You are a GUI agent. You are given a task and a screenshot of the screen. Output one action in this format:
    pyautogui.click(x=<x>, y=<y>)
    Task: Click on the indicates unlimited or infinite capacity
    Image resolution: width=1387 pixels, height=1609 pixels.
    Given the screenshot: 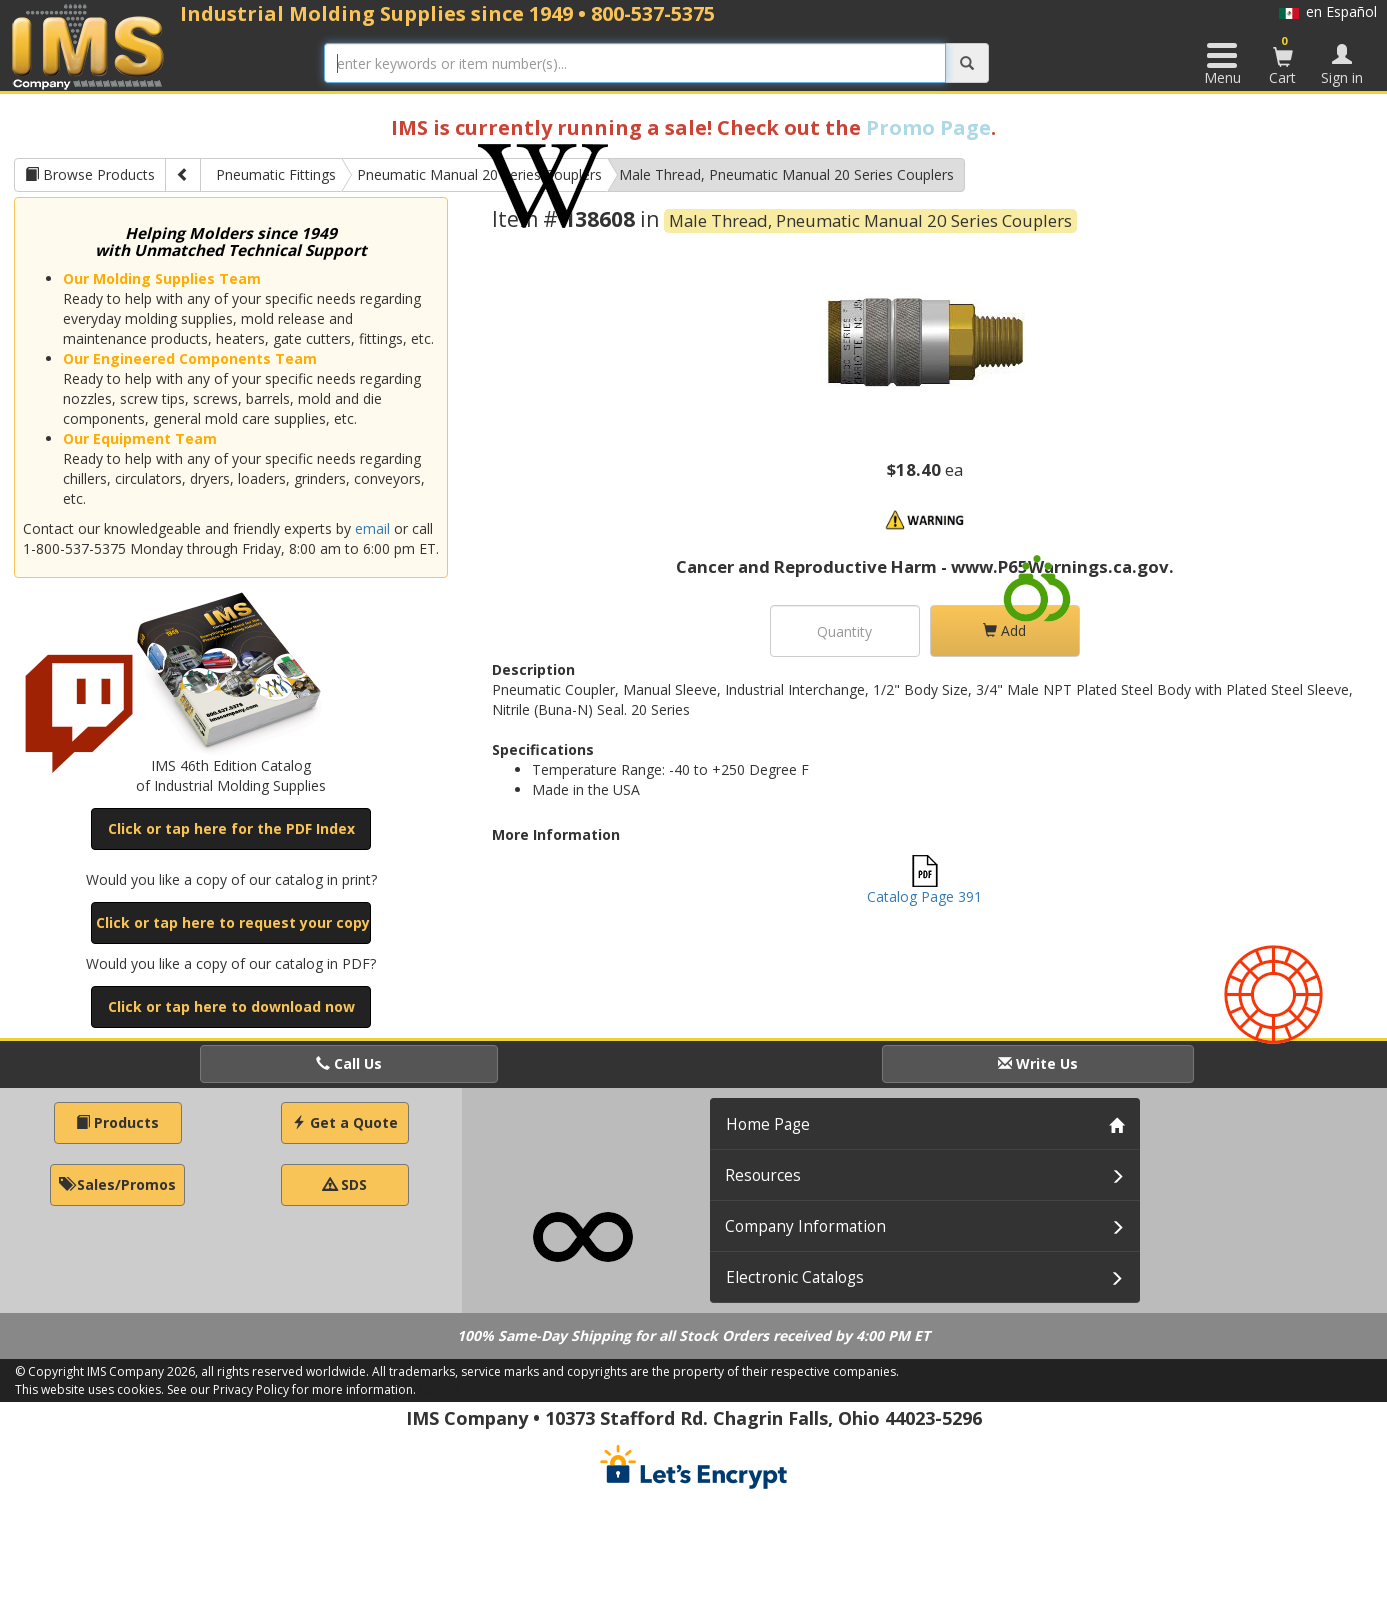 What is the action you would take?
    pyautogui.click(x=583, y=1237)
    